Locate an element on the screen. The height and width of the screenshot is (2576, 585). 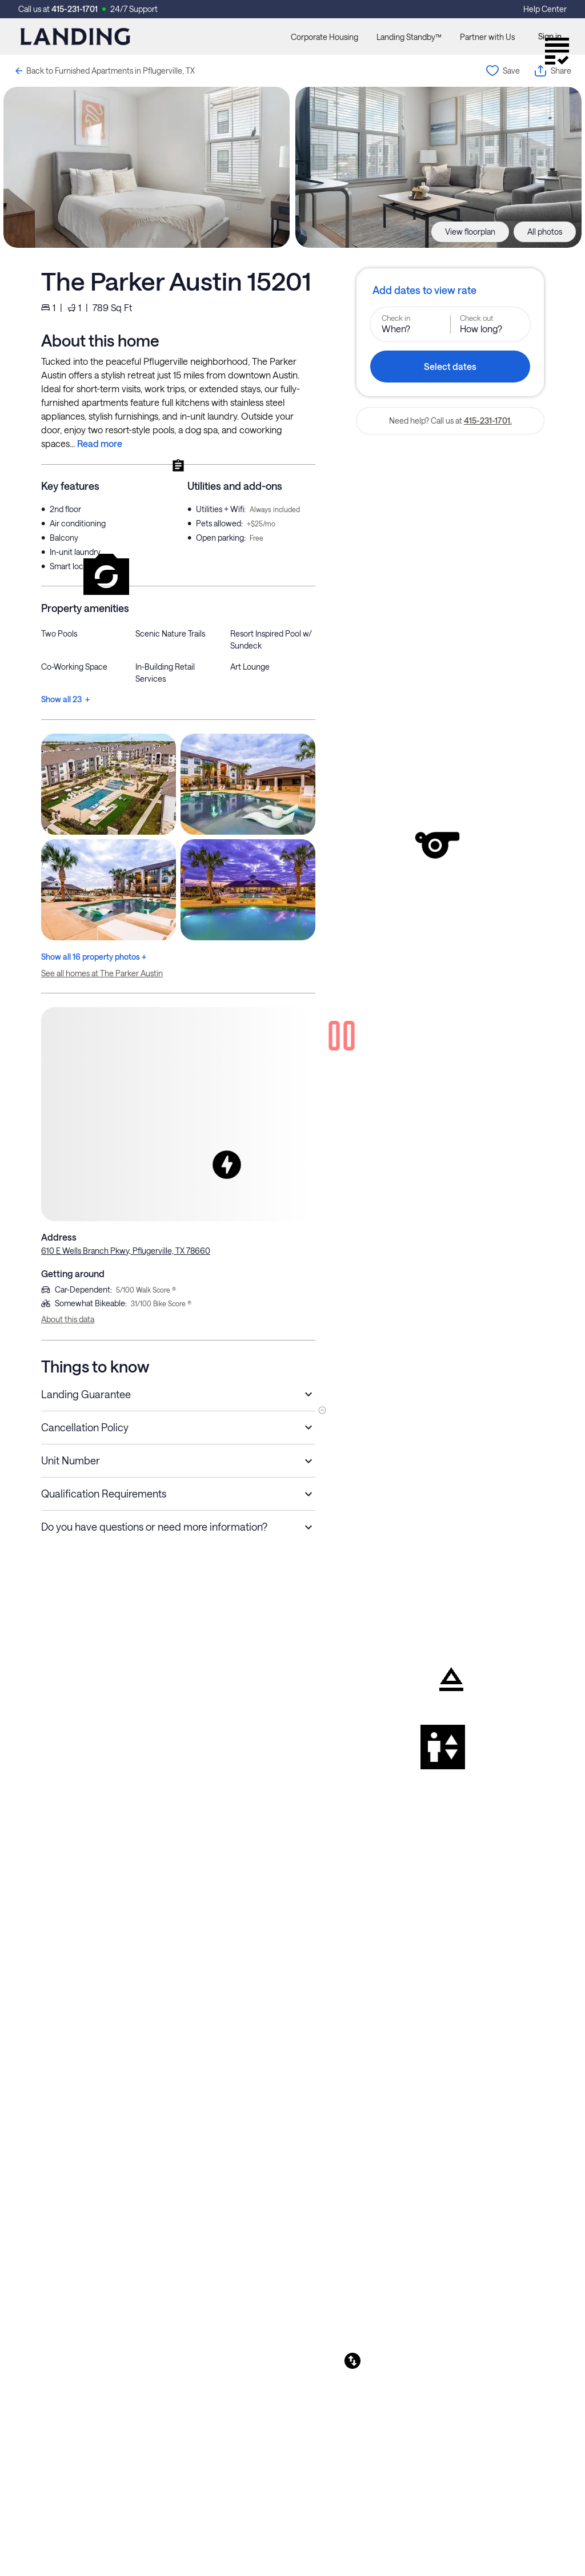
indicates offline or cached content available is located at coordinates (227, 1165).